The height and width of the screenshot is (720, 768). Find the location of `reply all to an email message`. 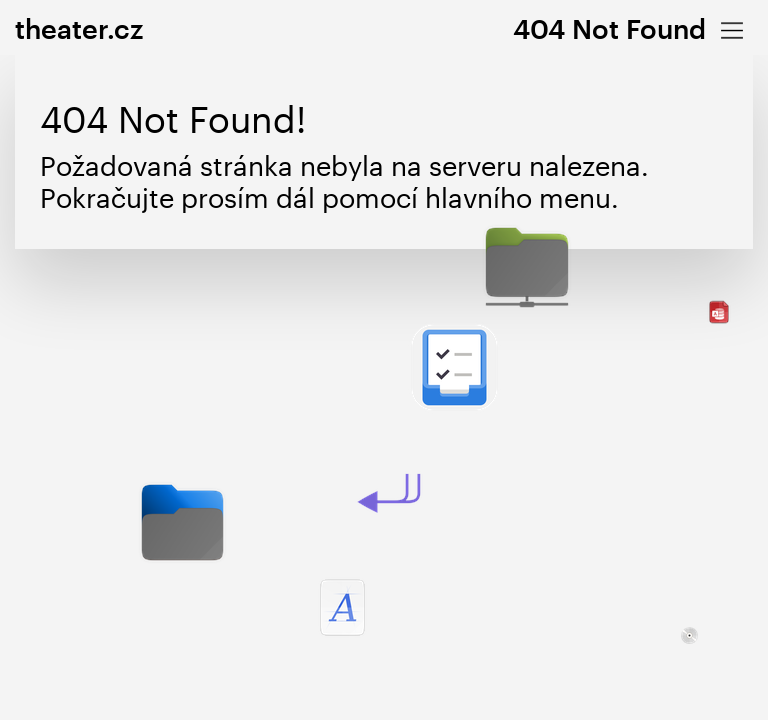

reply all to an email message is located at coordinates (388, 493).